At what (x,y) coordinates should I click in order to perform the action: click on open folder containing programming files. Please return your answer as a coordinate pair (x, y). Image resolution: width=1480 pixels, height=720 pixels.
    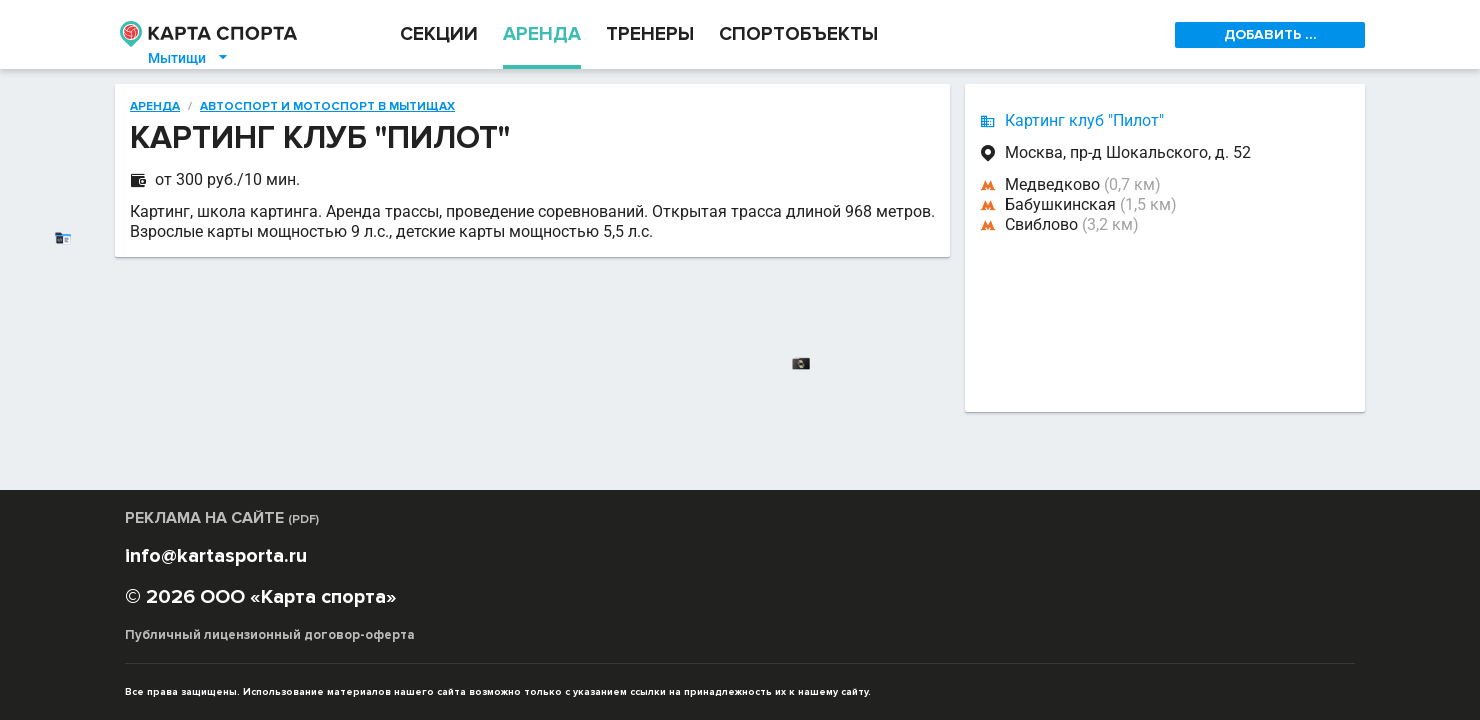
    Looking at the image, I should click on (63, 239).